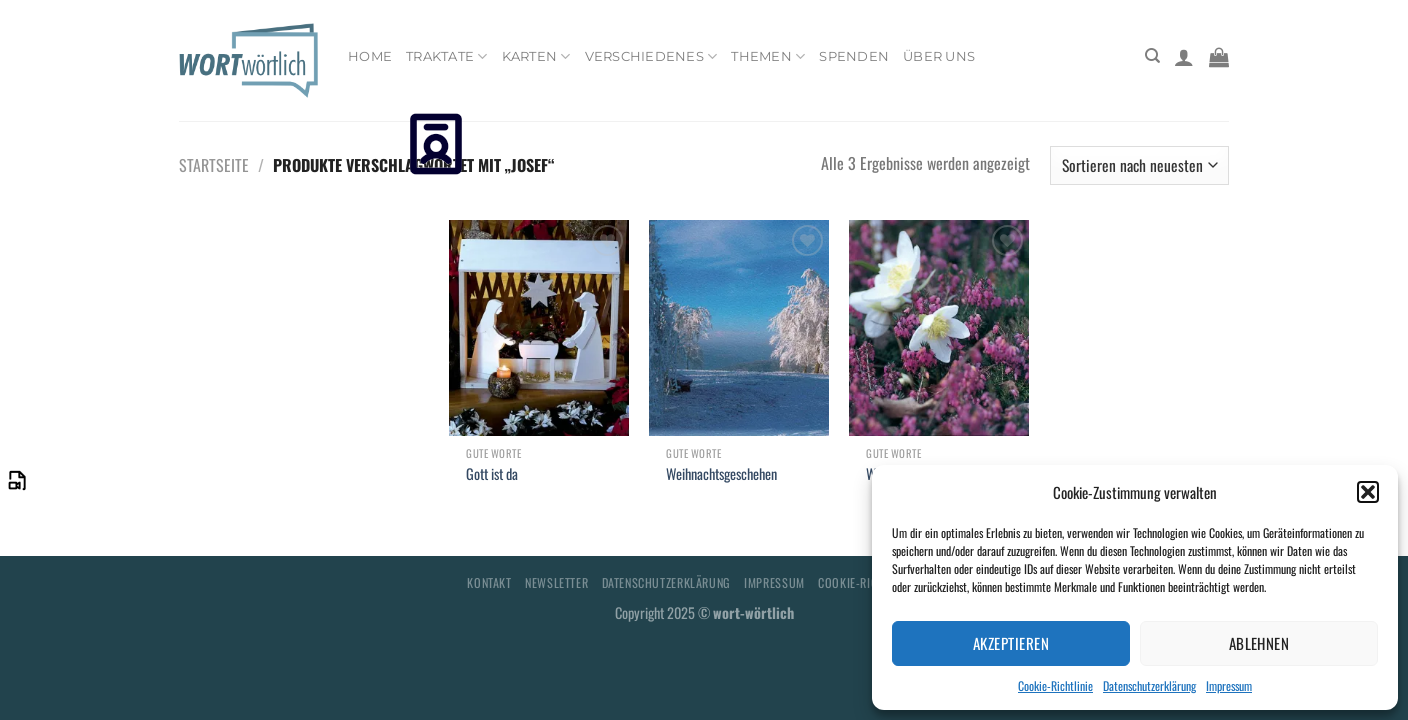  Describe the element at coordinates (436, 144) in the screenshot. I see `view user profile or identity information` at that location.